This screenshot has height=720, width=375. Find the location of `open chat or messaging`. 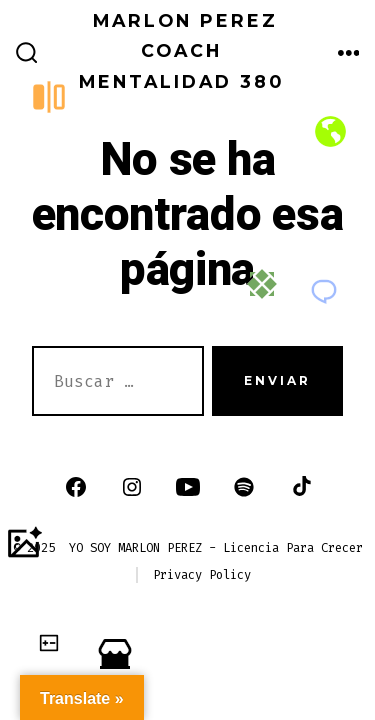

open chat or messaging is located at coordinates (324, 291).